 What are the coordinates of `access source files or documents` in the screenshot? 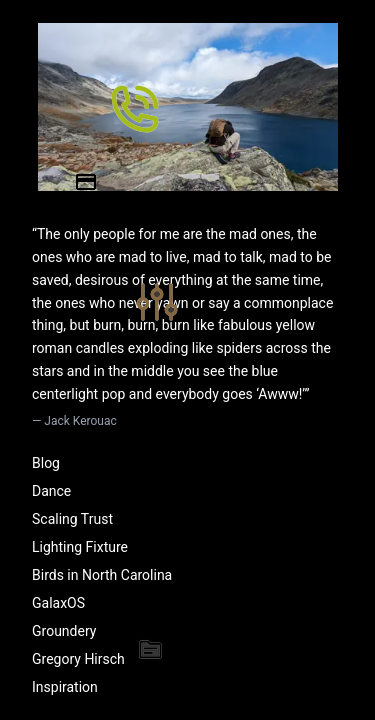 It's located at (150, 649).